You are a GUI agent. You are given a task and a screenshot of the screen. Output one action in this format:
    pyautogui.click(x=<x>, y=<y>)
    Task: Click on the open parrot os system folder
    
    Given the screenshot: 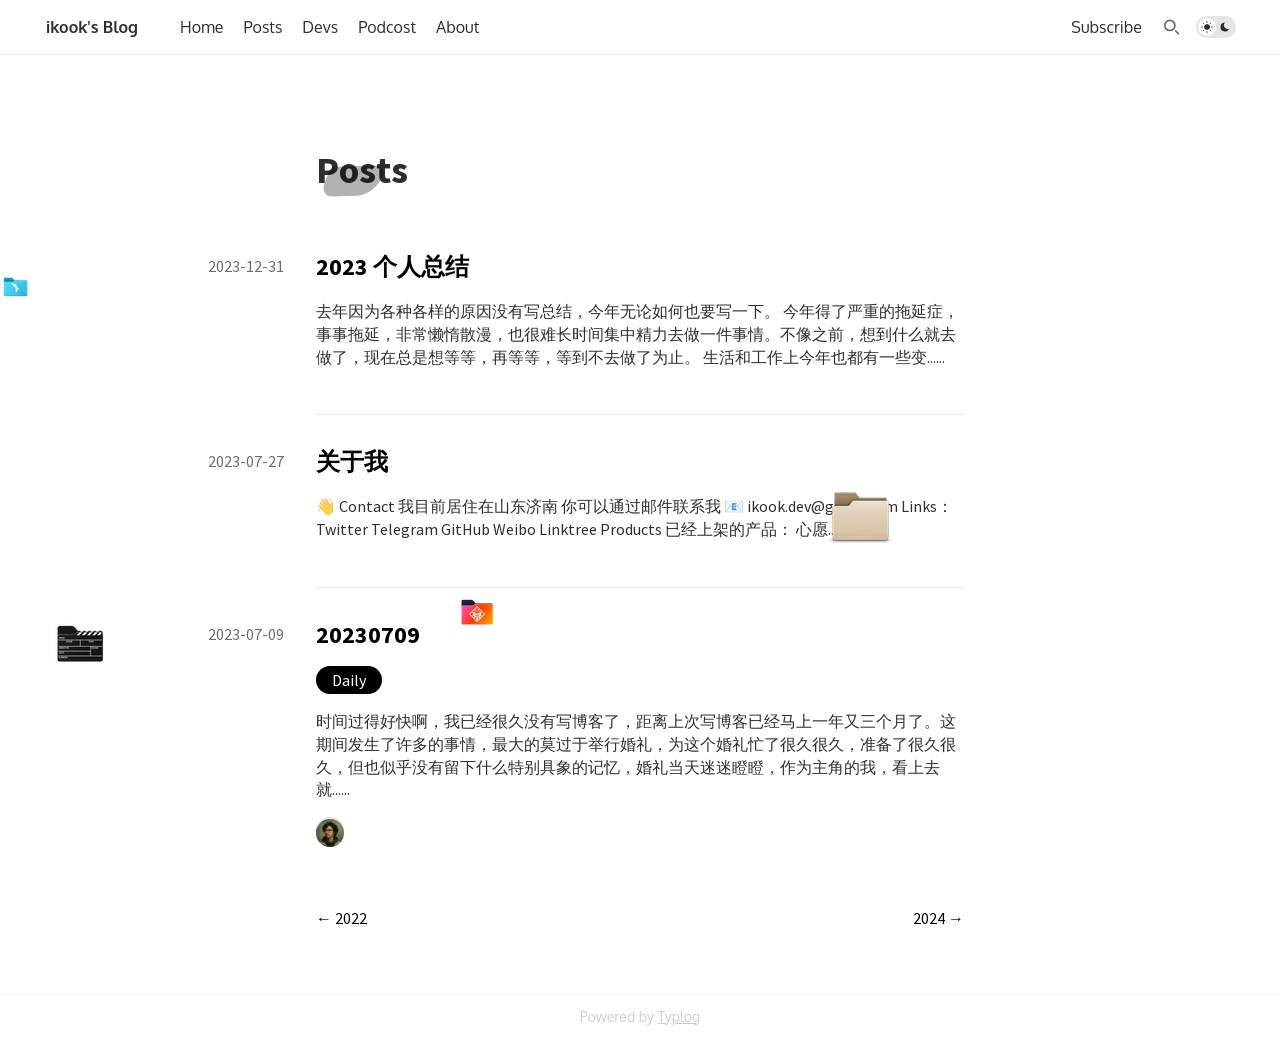 What is the action you would take?
    pyautogui.click(x=15, y=287)
    